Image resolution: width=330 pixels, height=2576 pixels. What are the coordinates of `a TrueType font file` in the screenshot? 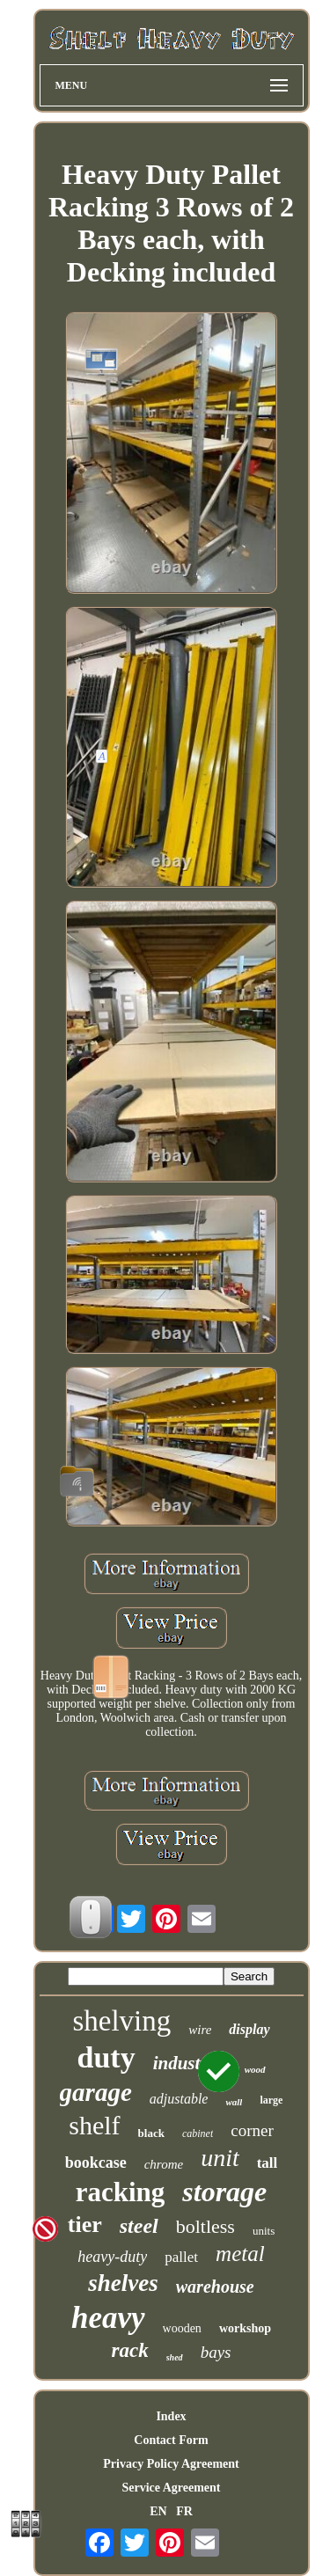 It's located at (101, 756).